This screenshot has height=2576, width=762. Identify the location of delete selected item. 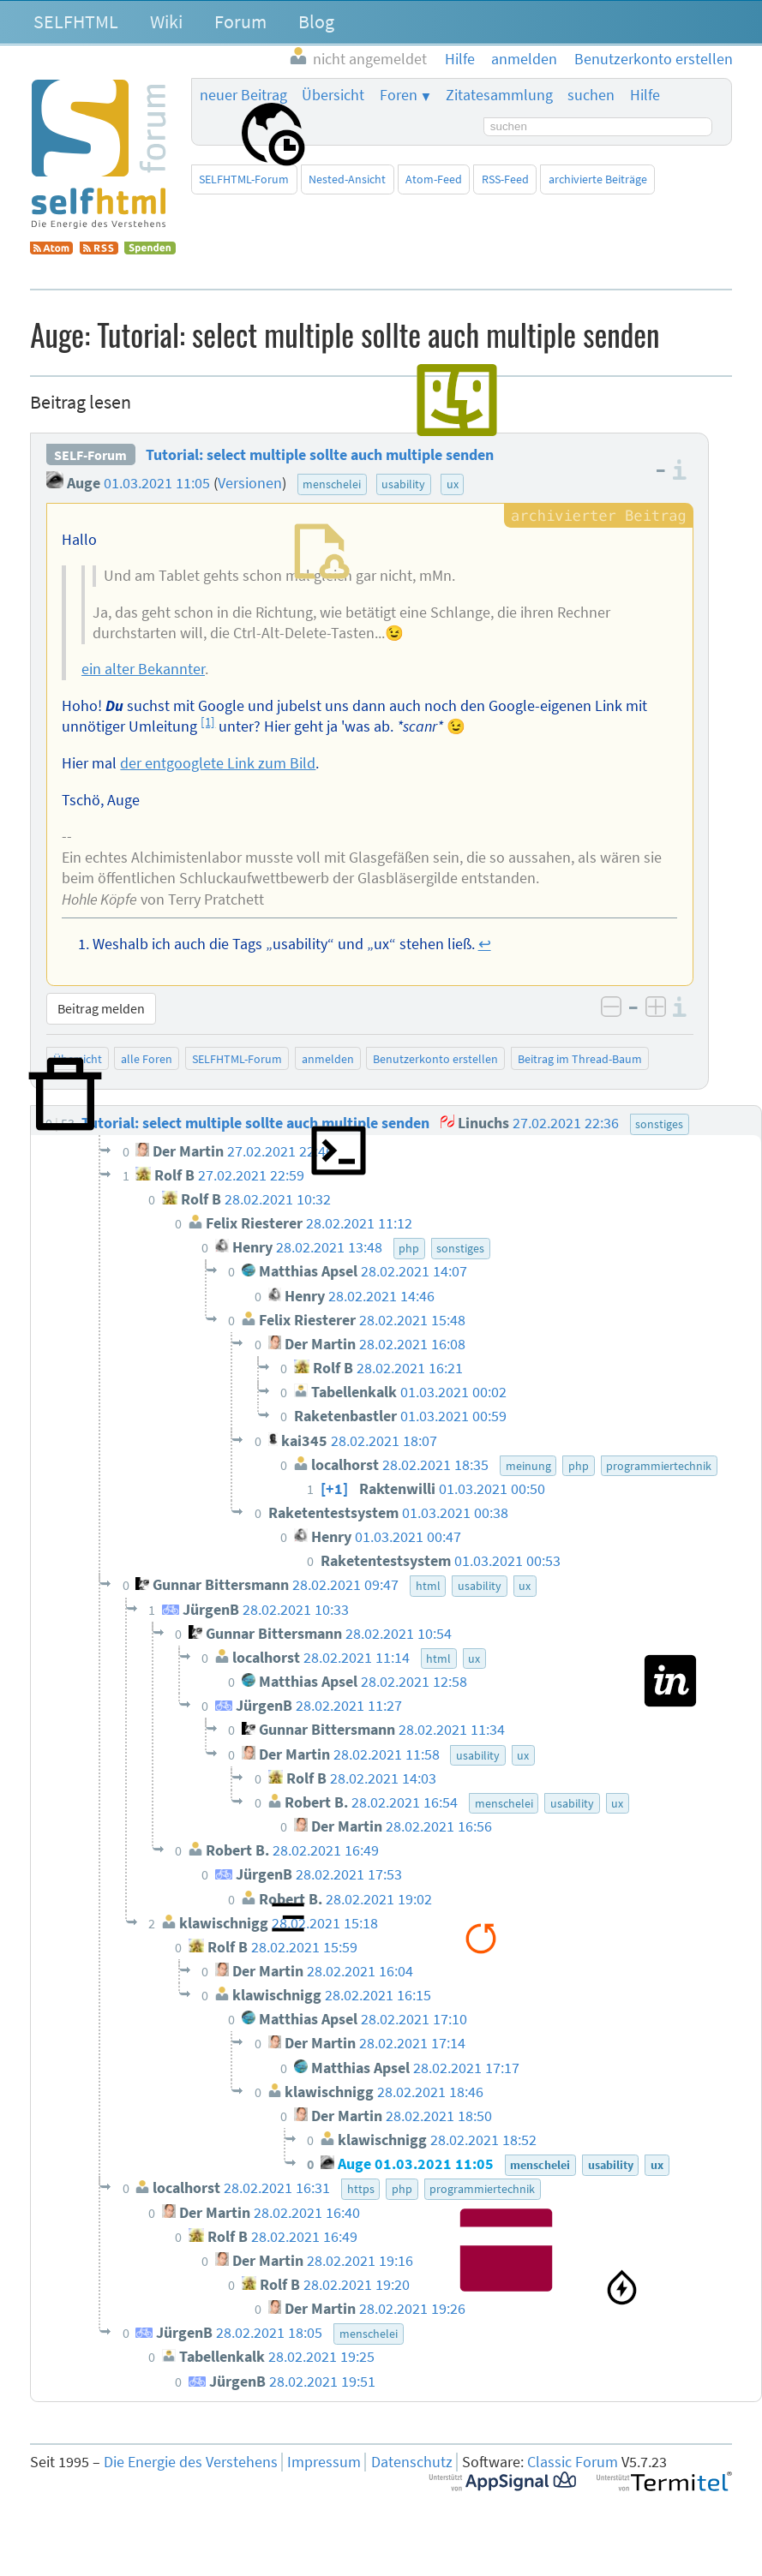
(65, 1094).